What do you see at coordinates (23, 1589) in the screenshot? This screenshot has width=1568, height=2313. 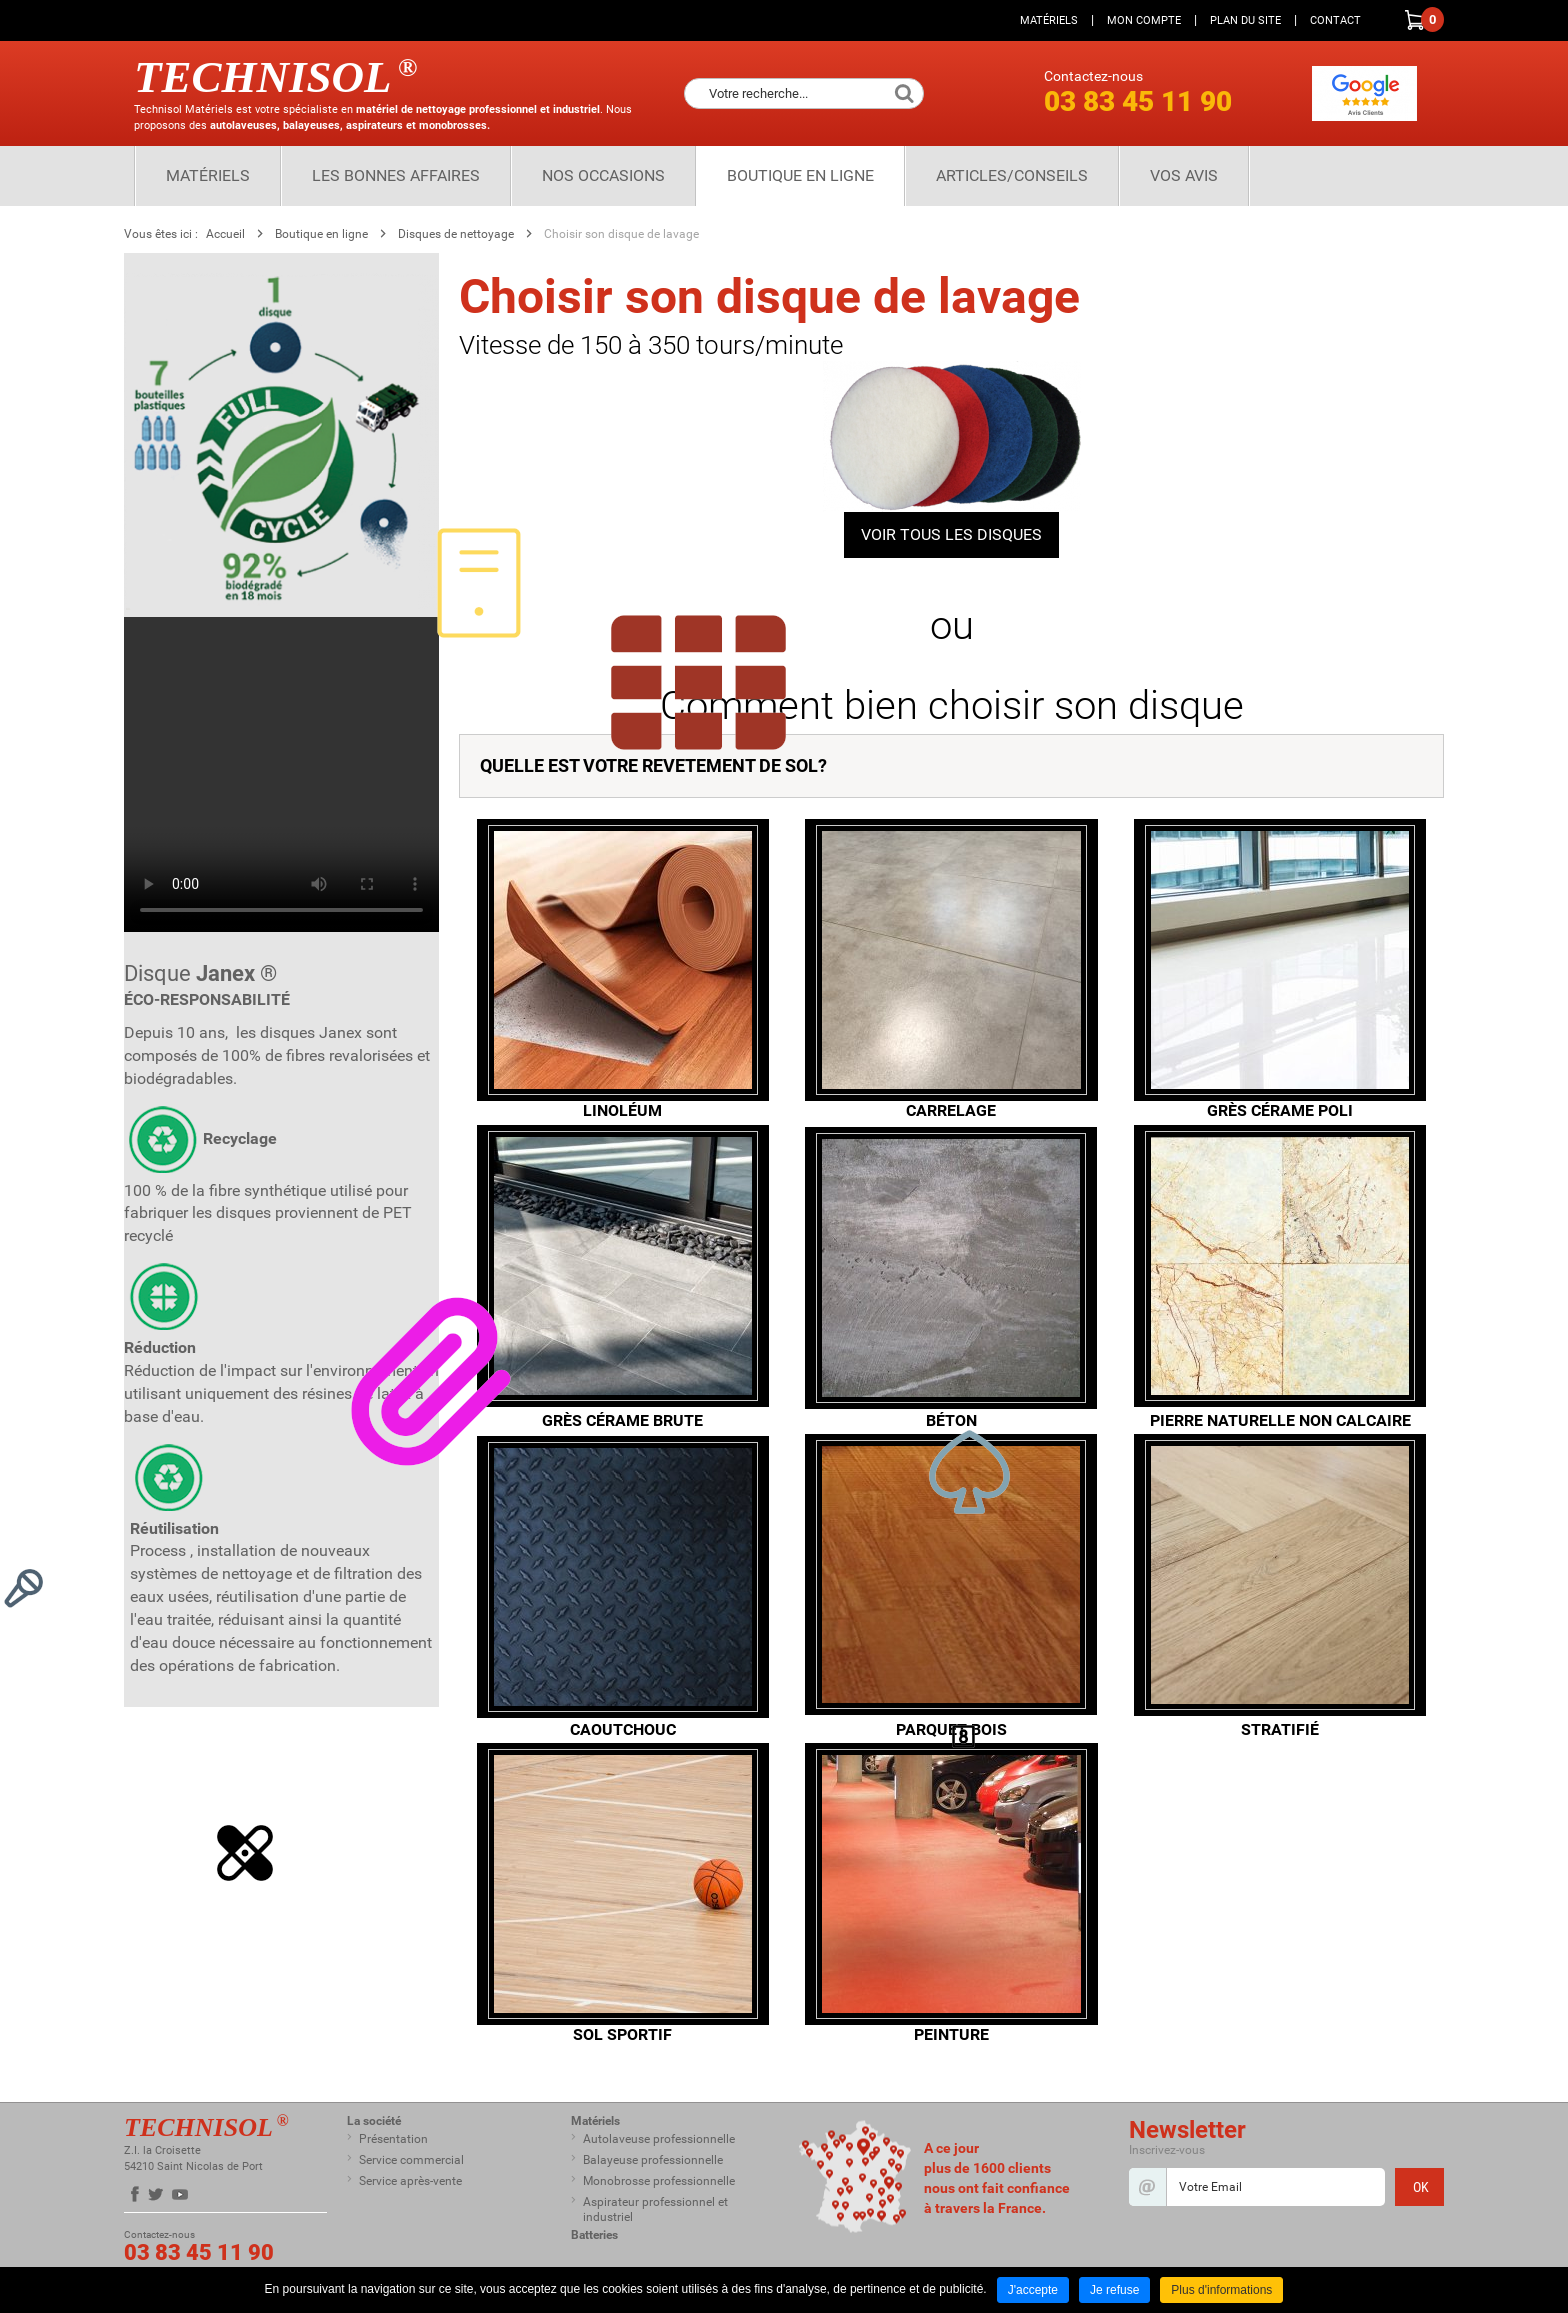 I see `access voice or audio recording features` at bounding box center [23, 1589].